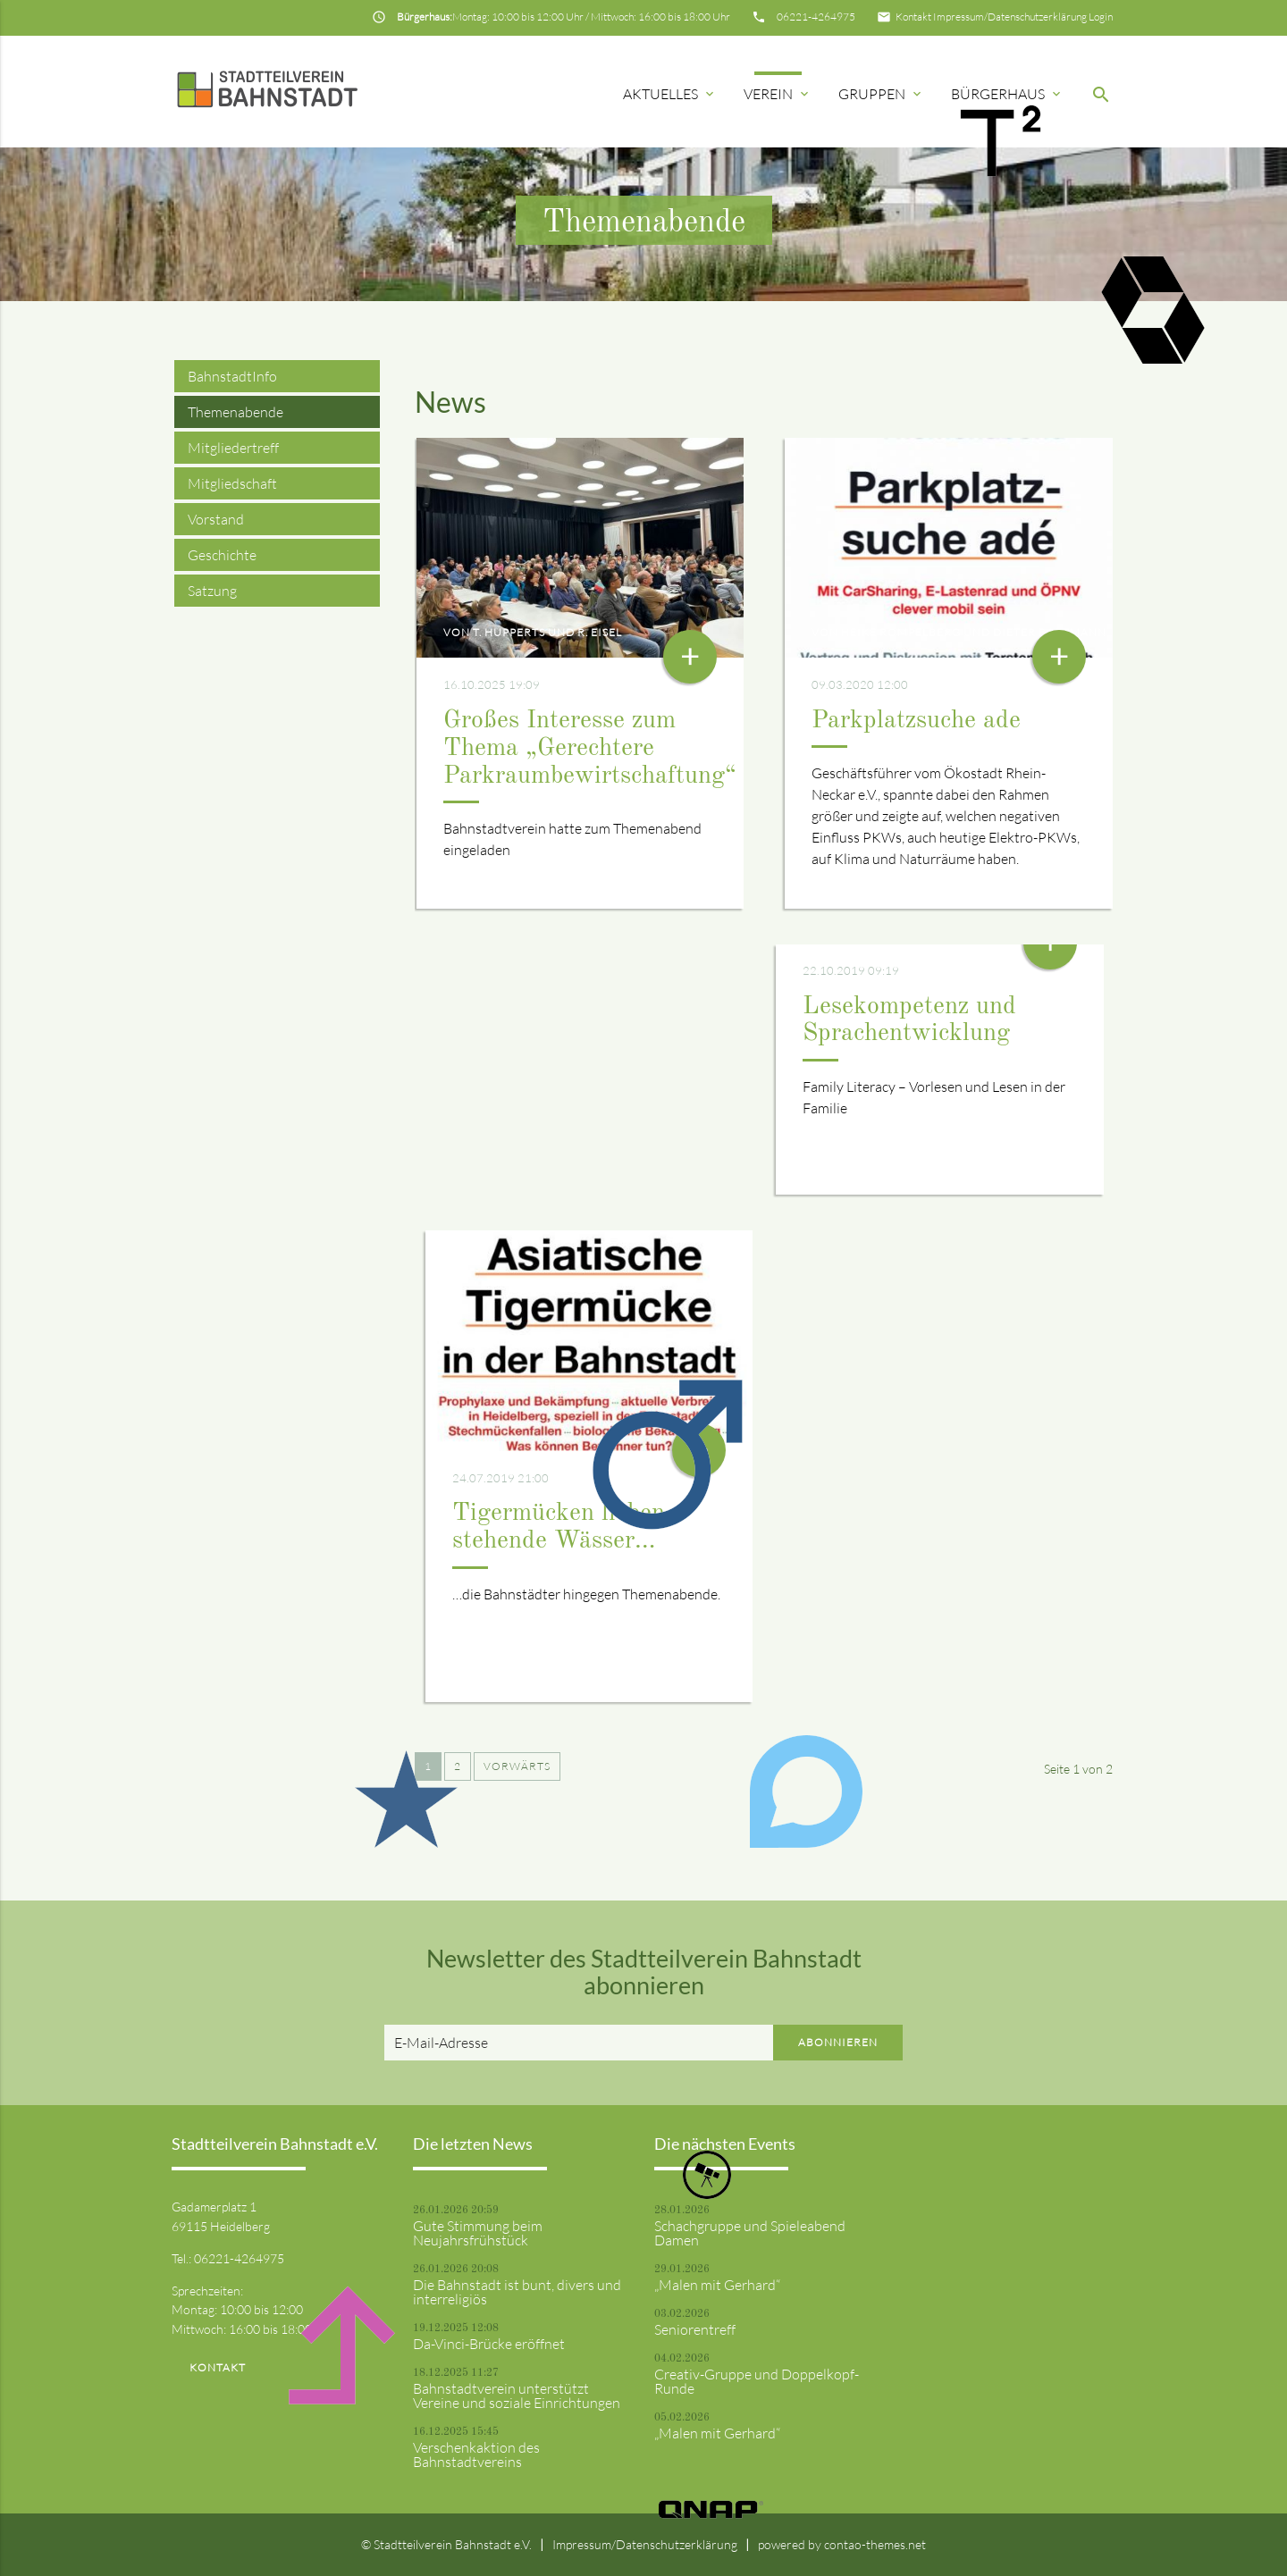 Image resolution: width=1287 pixels, height=2576 pixels. Describe the element at coordinates (1000, 140) in the screenshot. I see `format text as superscript` at that location.